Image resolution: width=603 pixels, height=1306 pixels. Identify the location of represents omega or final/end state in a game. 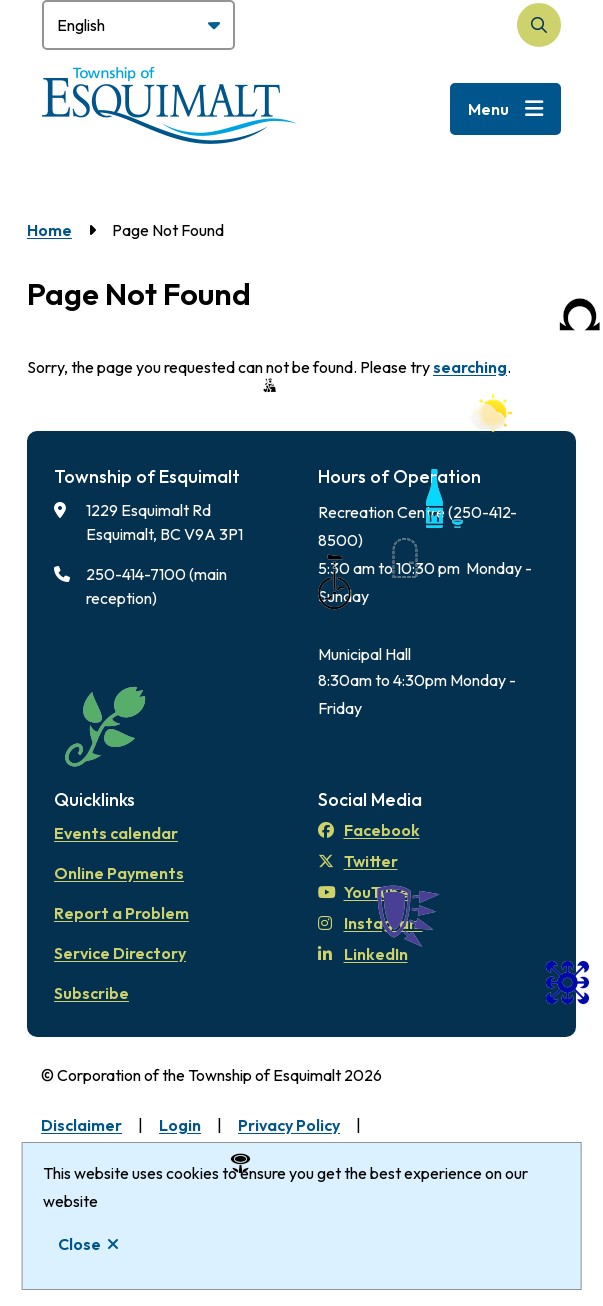
(579, 314).